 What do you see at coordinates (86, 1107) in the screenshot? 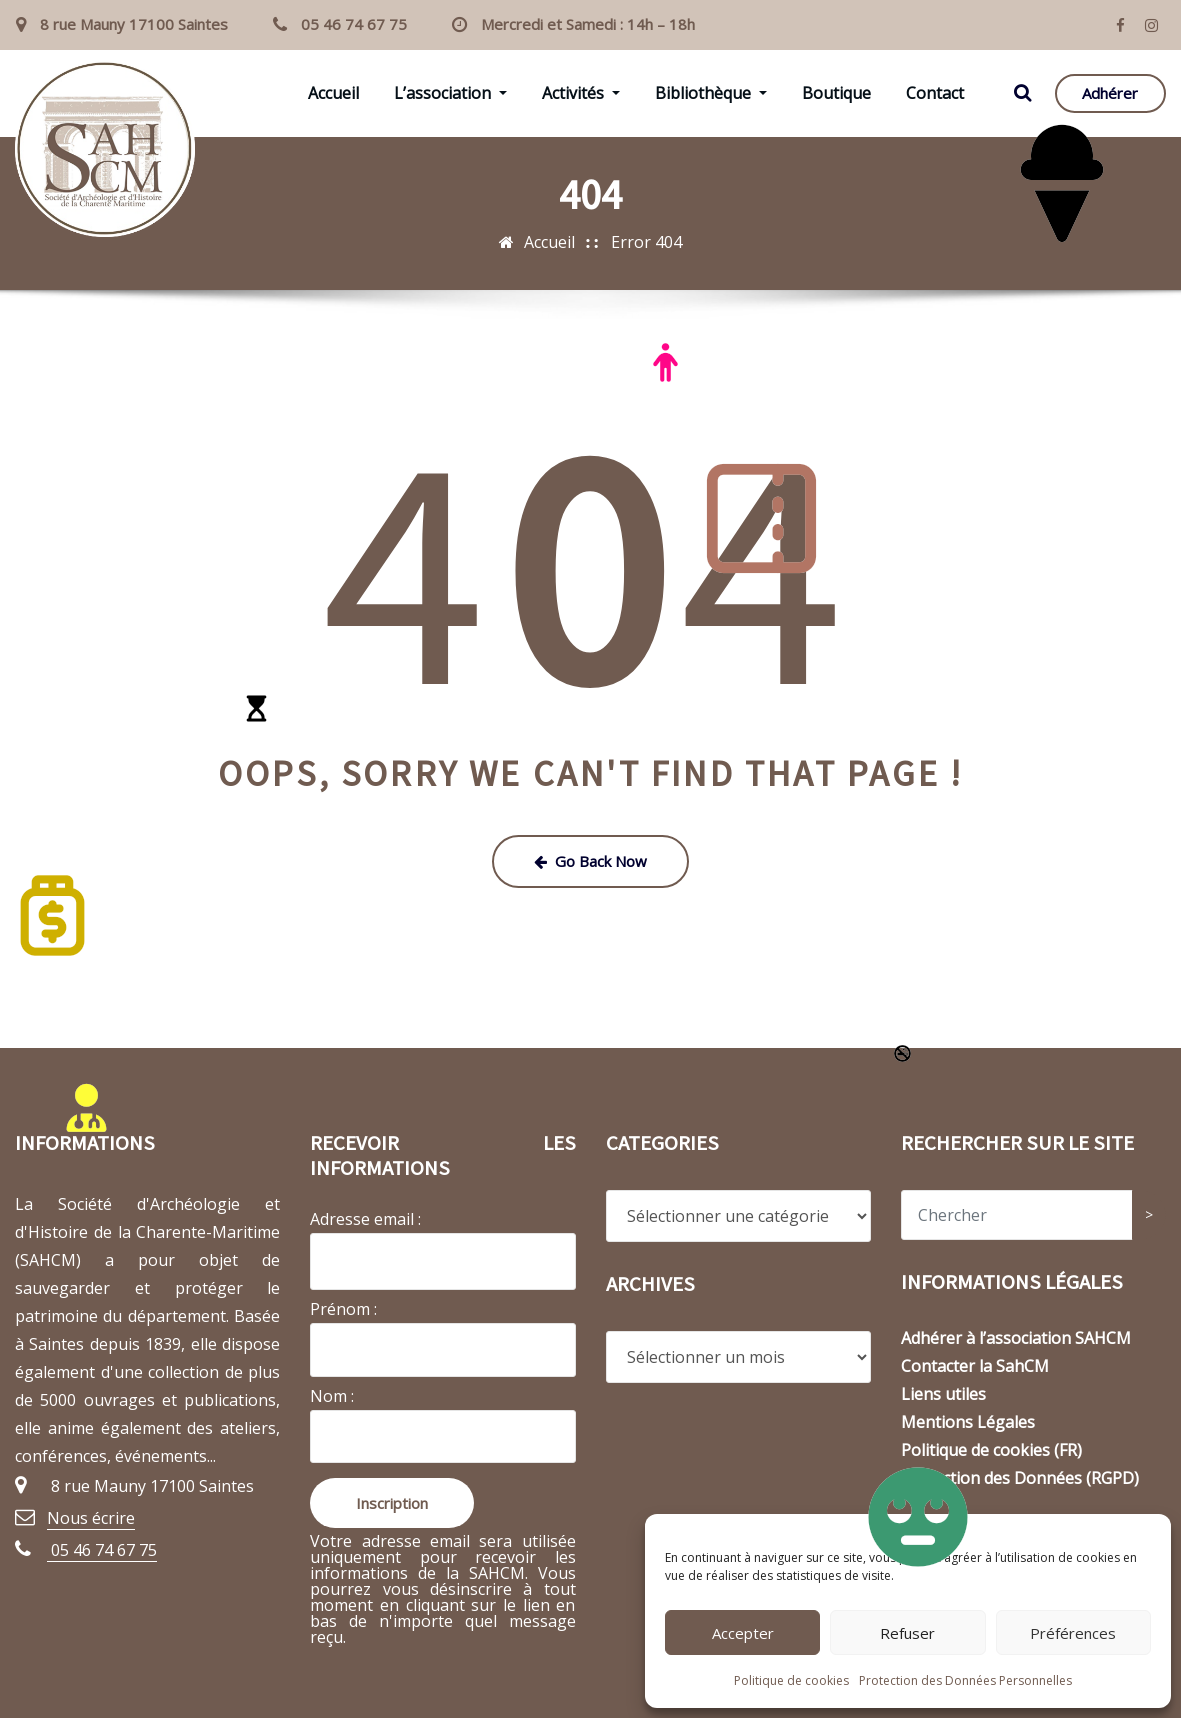
I see `view doctor or healthcare provider profile` at bounding box center [86, 1107].